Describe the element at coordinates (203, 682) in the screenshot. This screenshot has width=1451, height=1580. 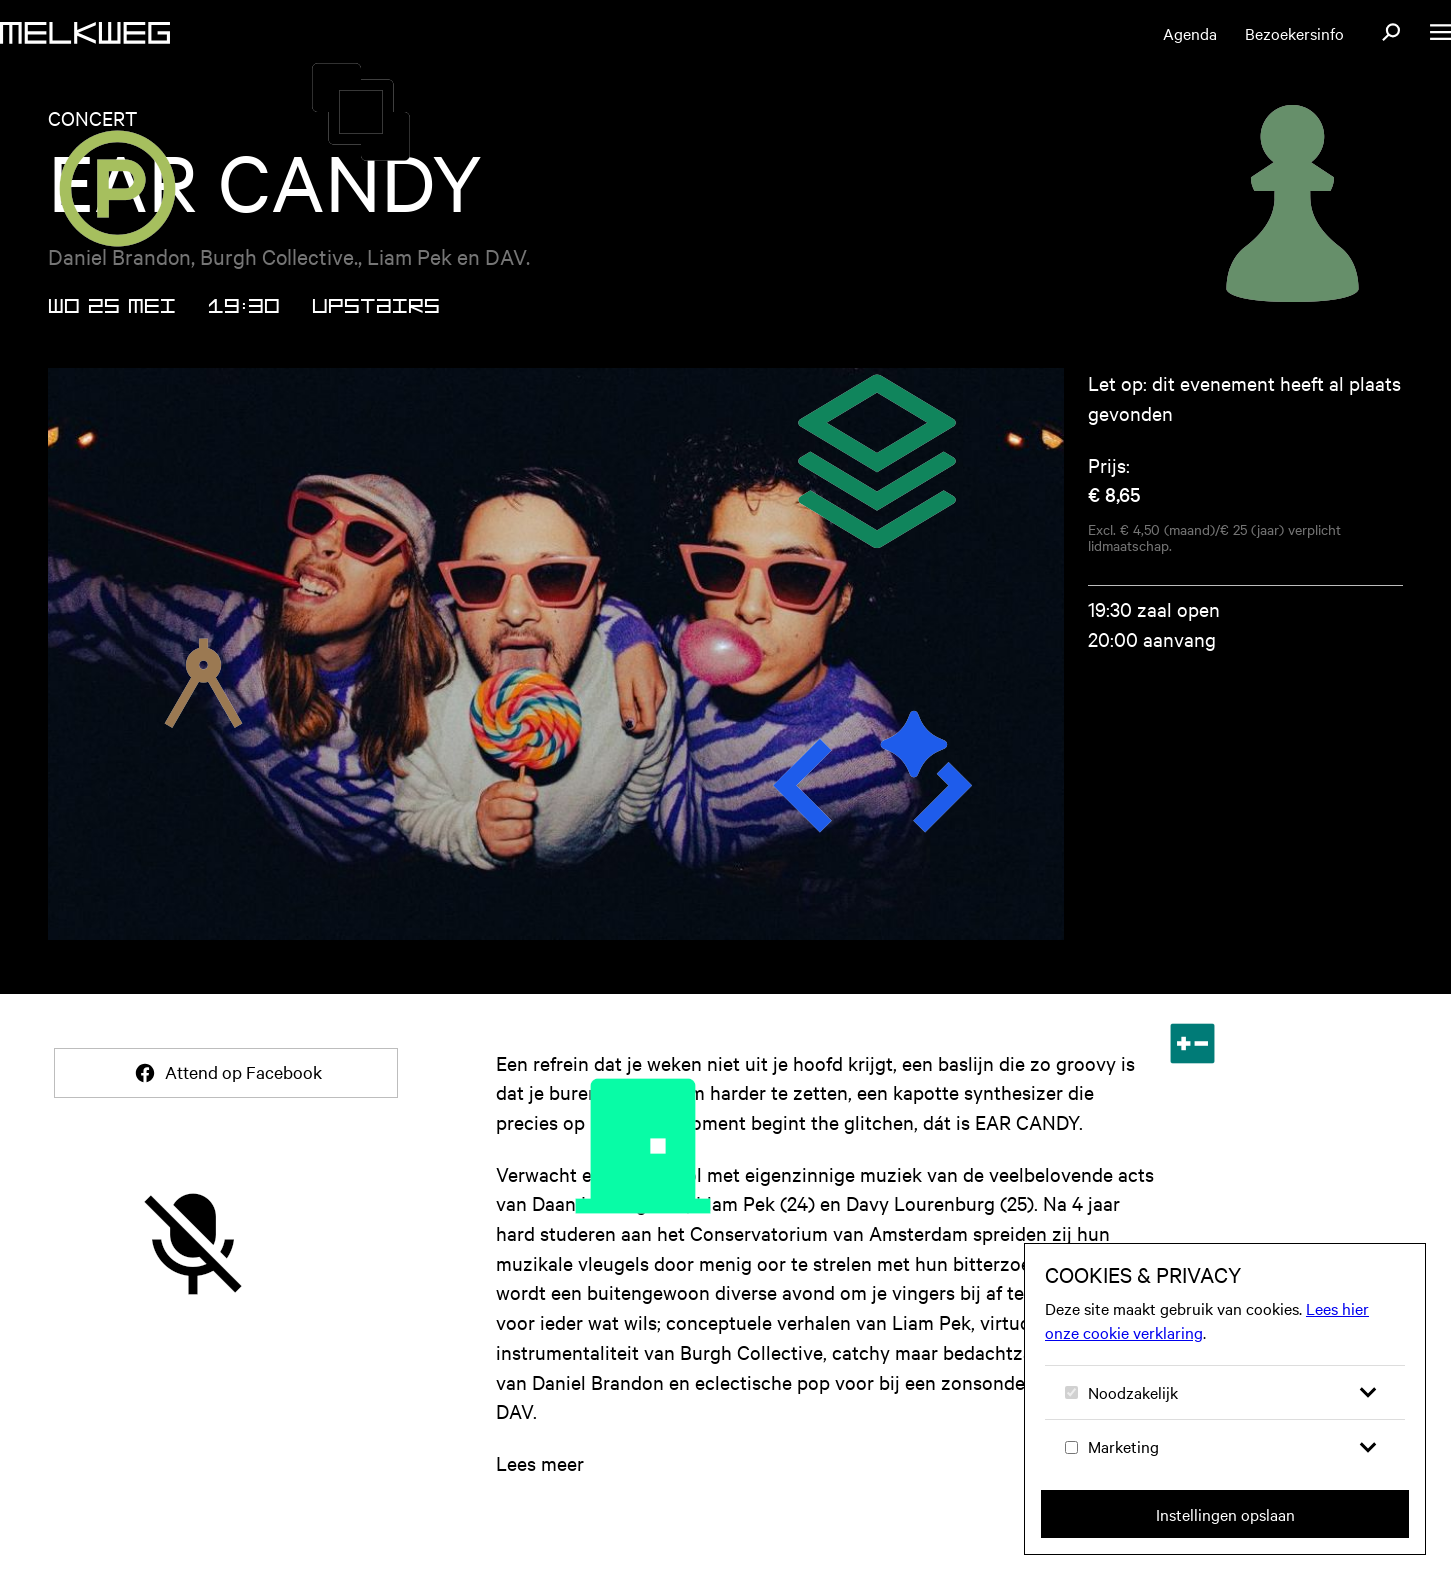
I see `access drawing or design tools` at that location.